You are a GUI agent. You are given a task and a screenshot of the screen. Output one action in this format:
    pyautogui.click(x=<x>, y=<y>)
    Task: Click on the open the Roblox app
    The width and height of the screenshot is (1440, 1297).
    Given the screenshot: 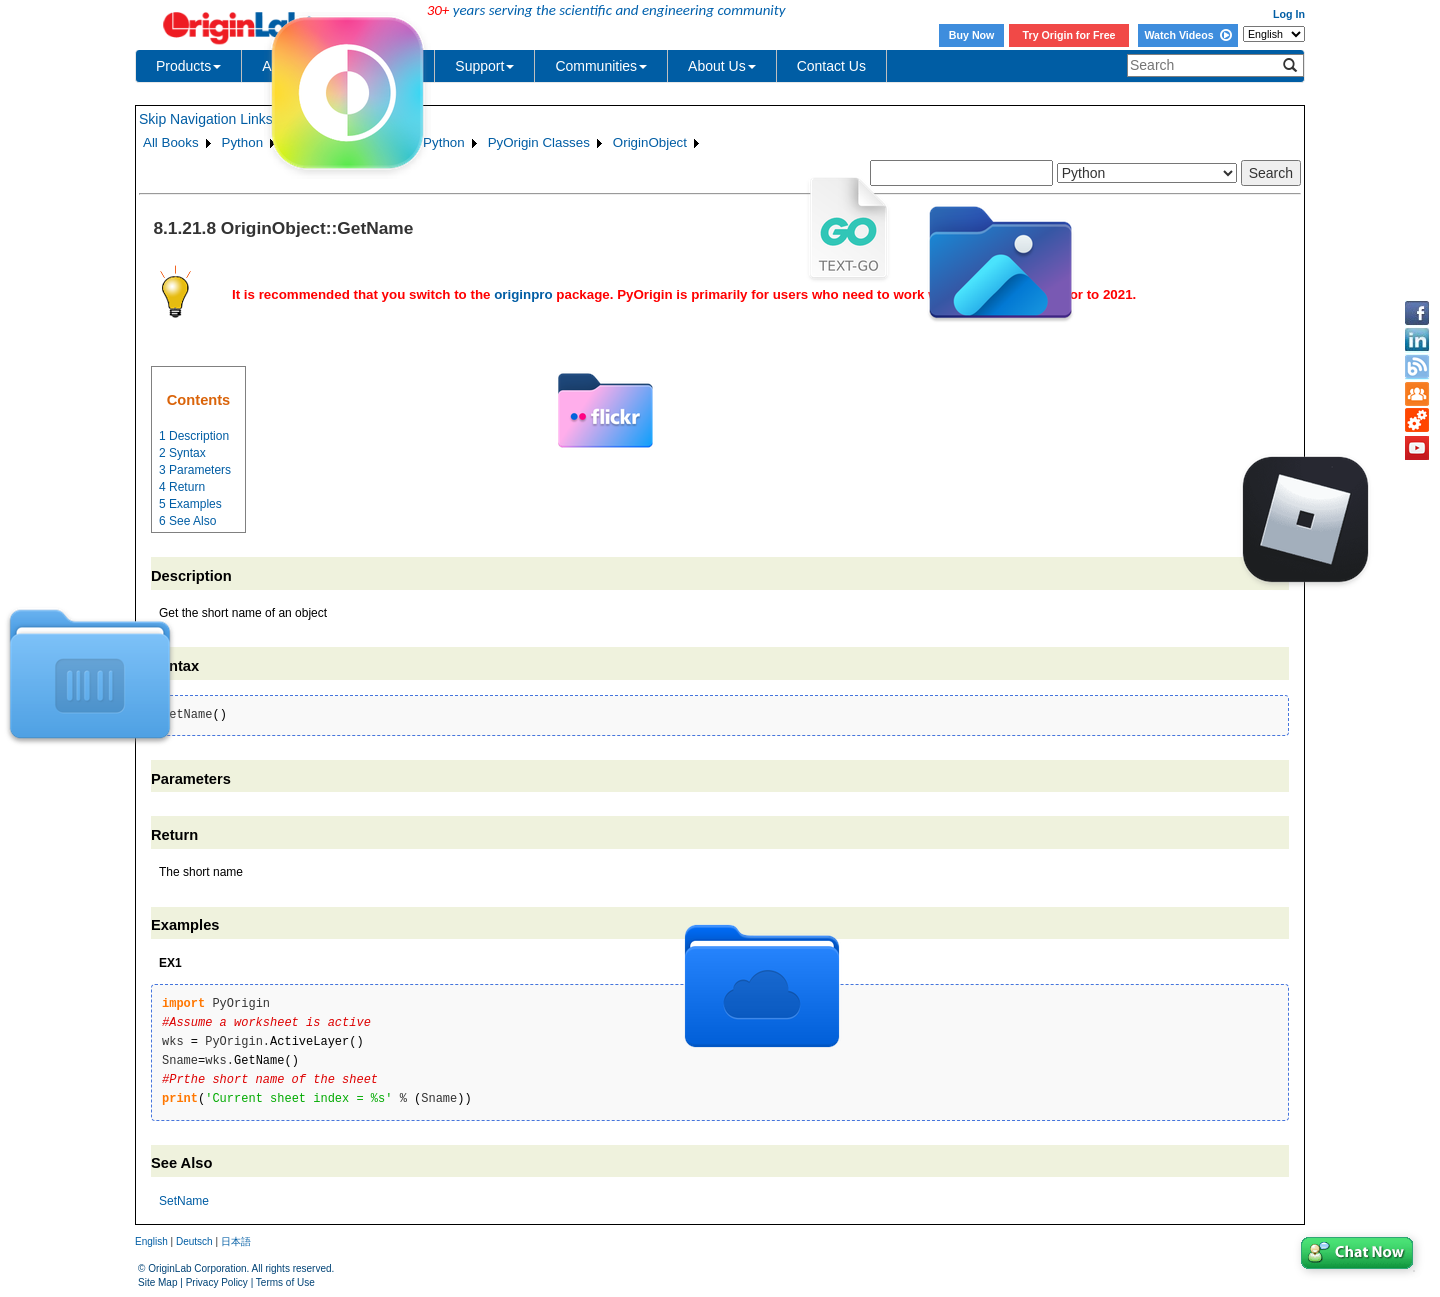 What is the action you would take?
    pyautogui.click(x=1305, y=519)
    